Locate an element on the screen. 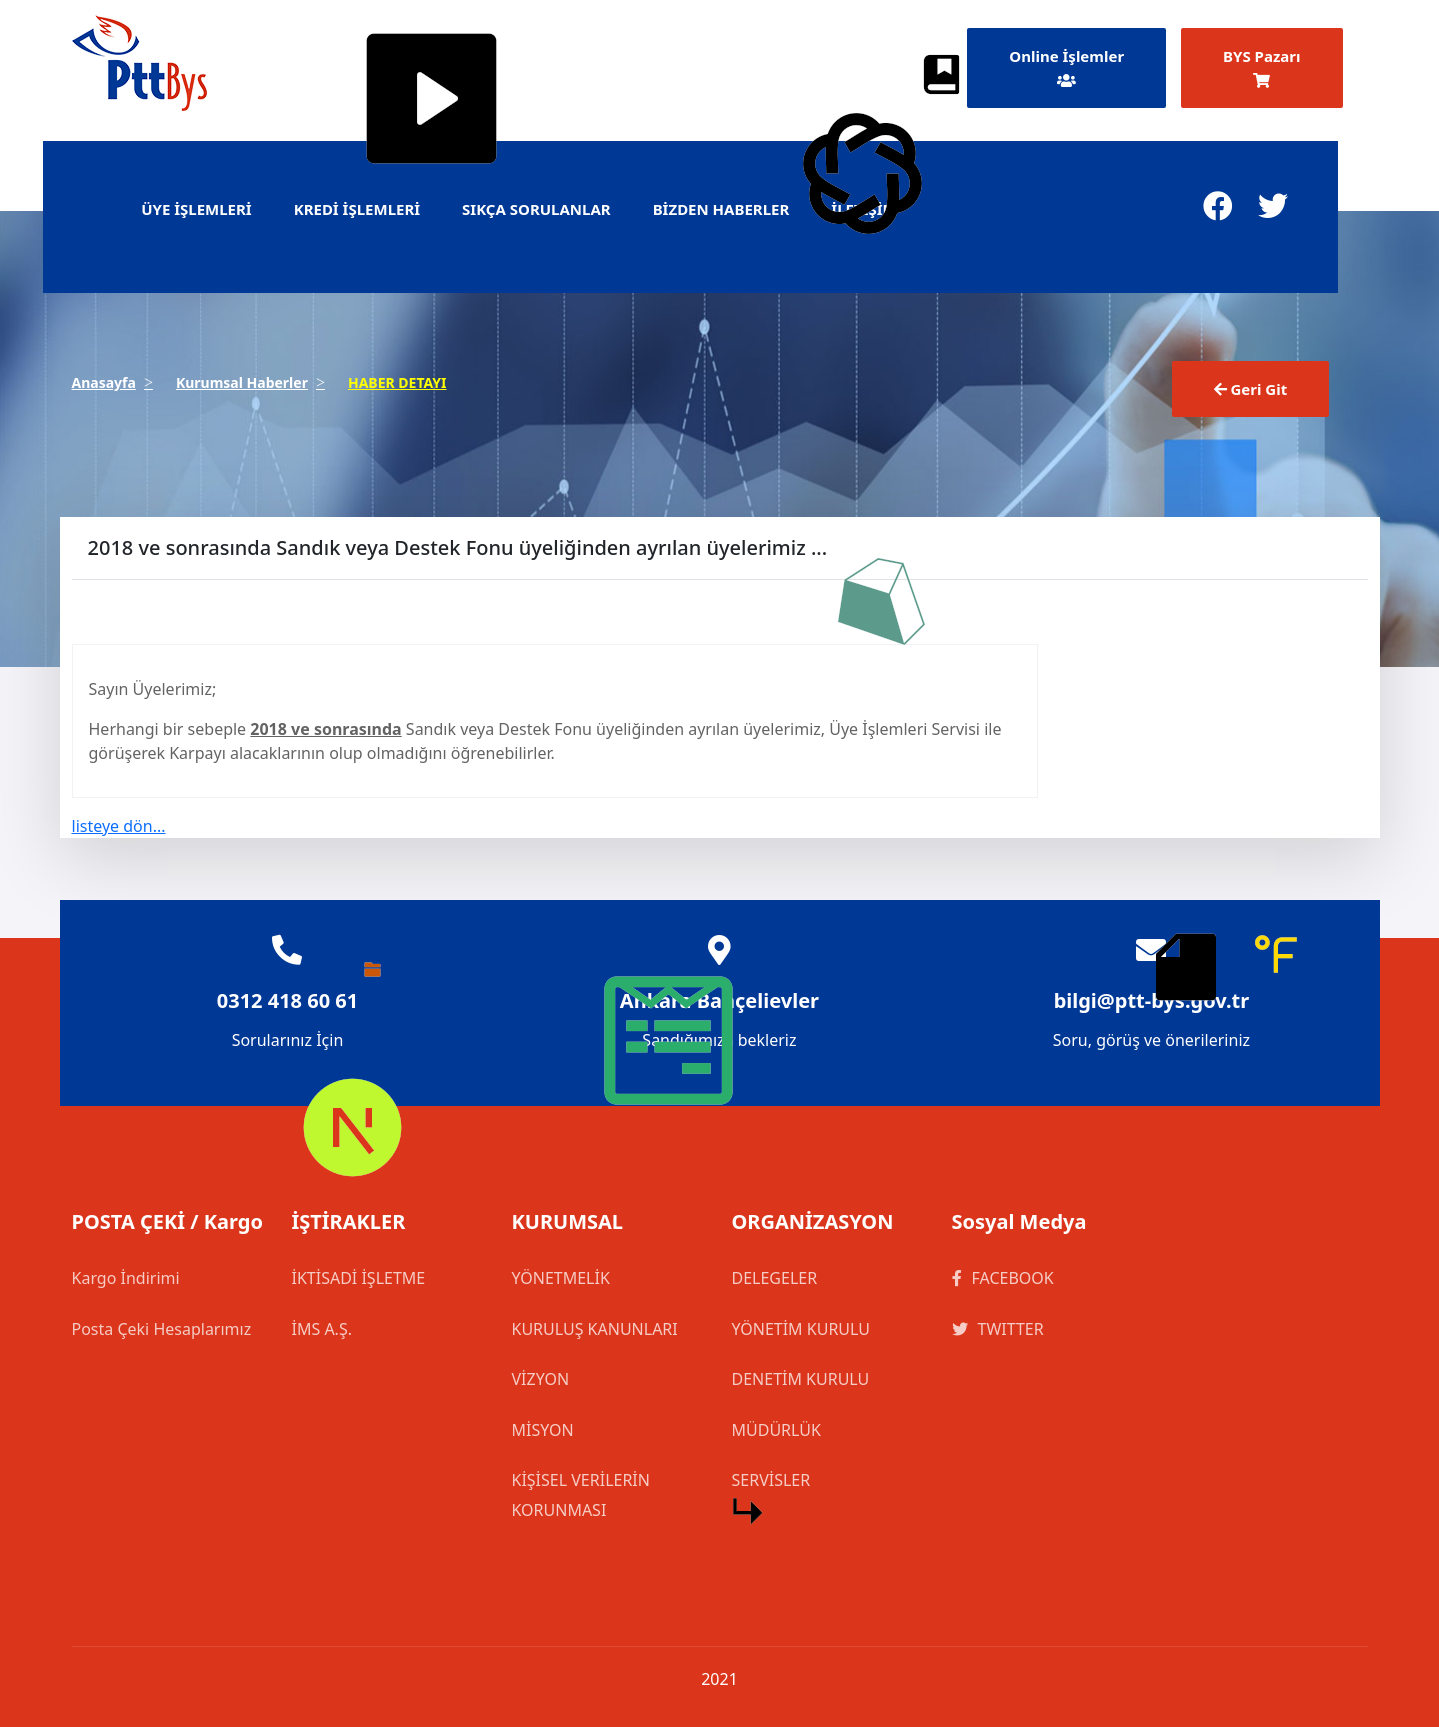 This screenshot has width=1439, height=1727. indicates temperature displayed in fahrenheit is located at coordinates (1278, 954).